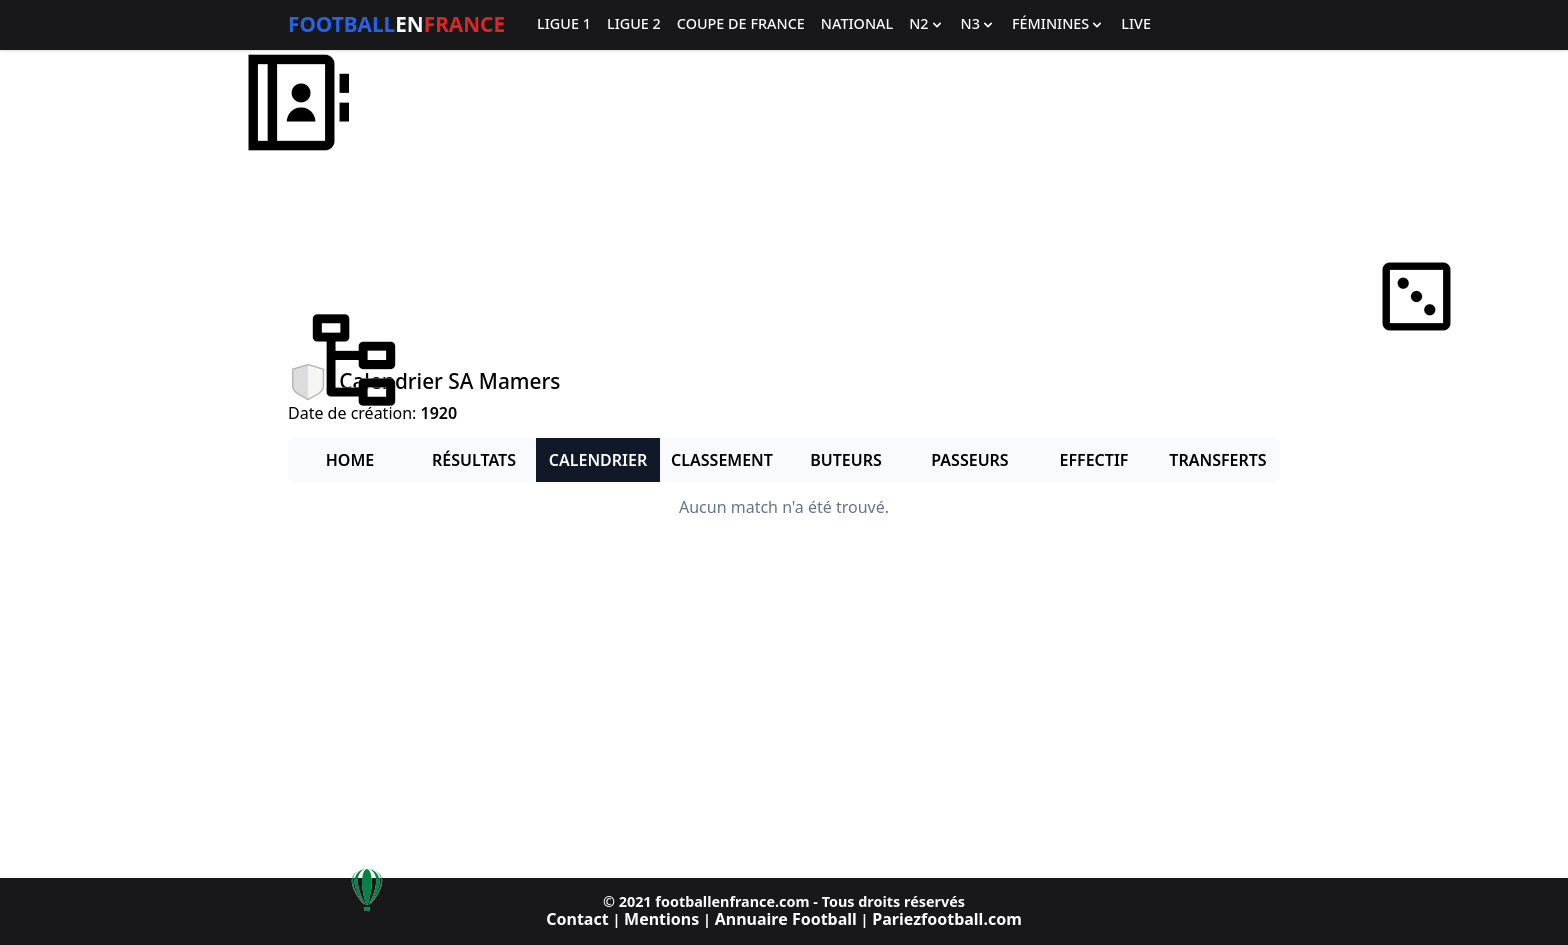 The height and width of the screenshot is (945, 1568). I want to click on indicates a dice roll result of three, so click(1416, 296).